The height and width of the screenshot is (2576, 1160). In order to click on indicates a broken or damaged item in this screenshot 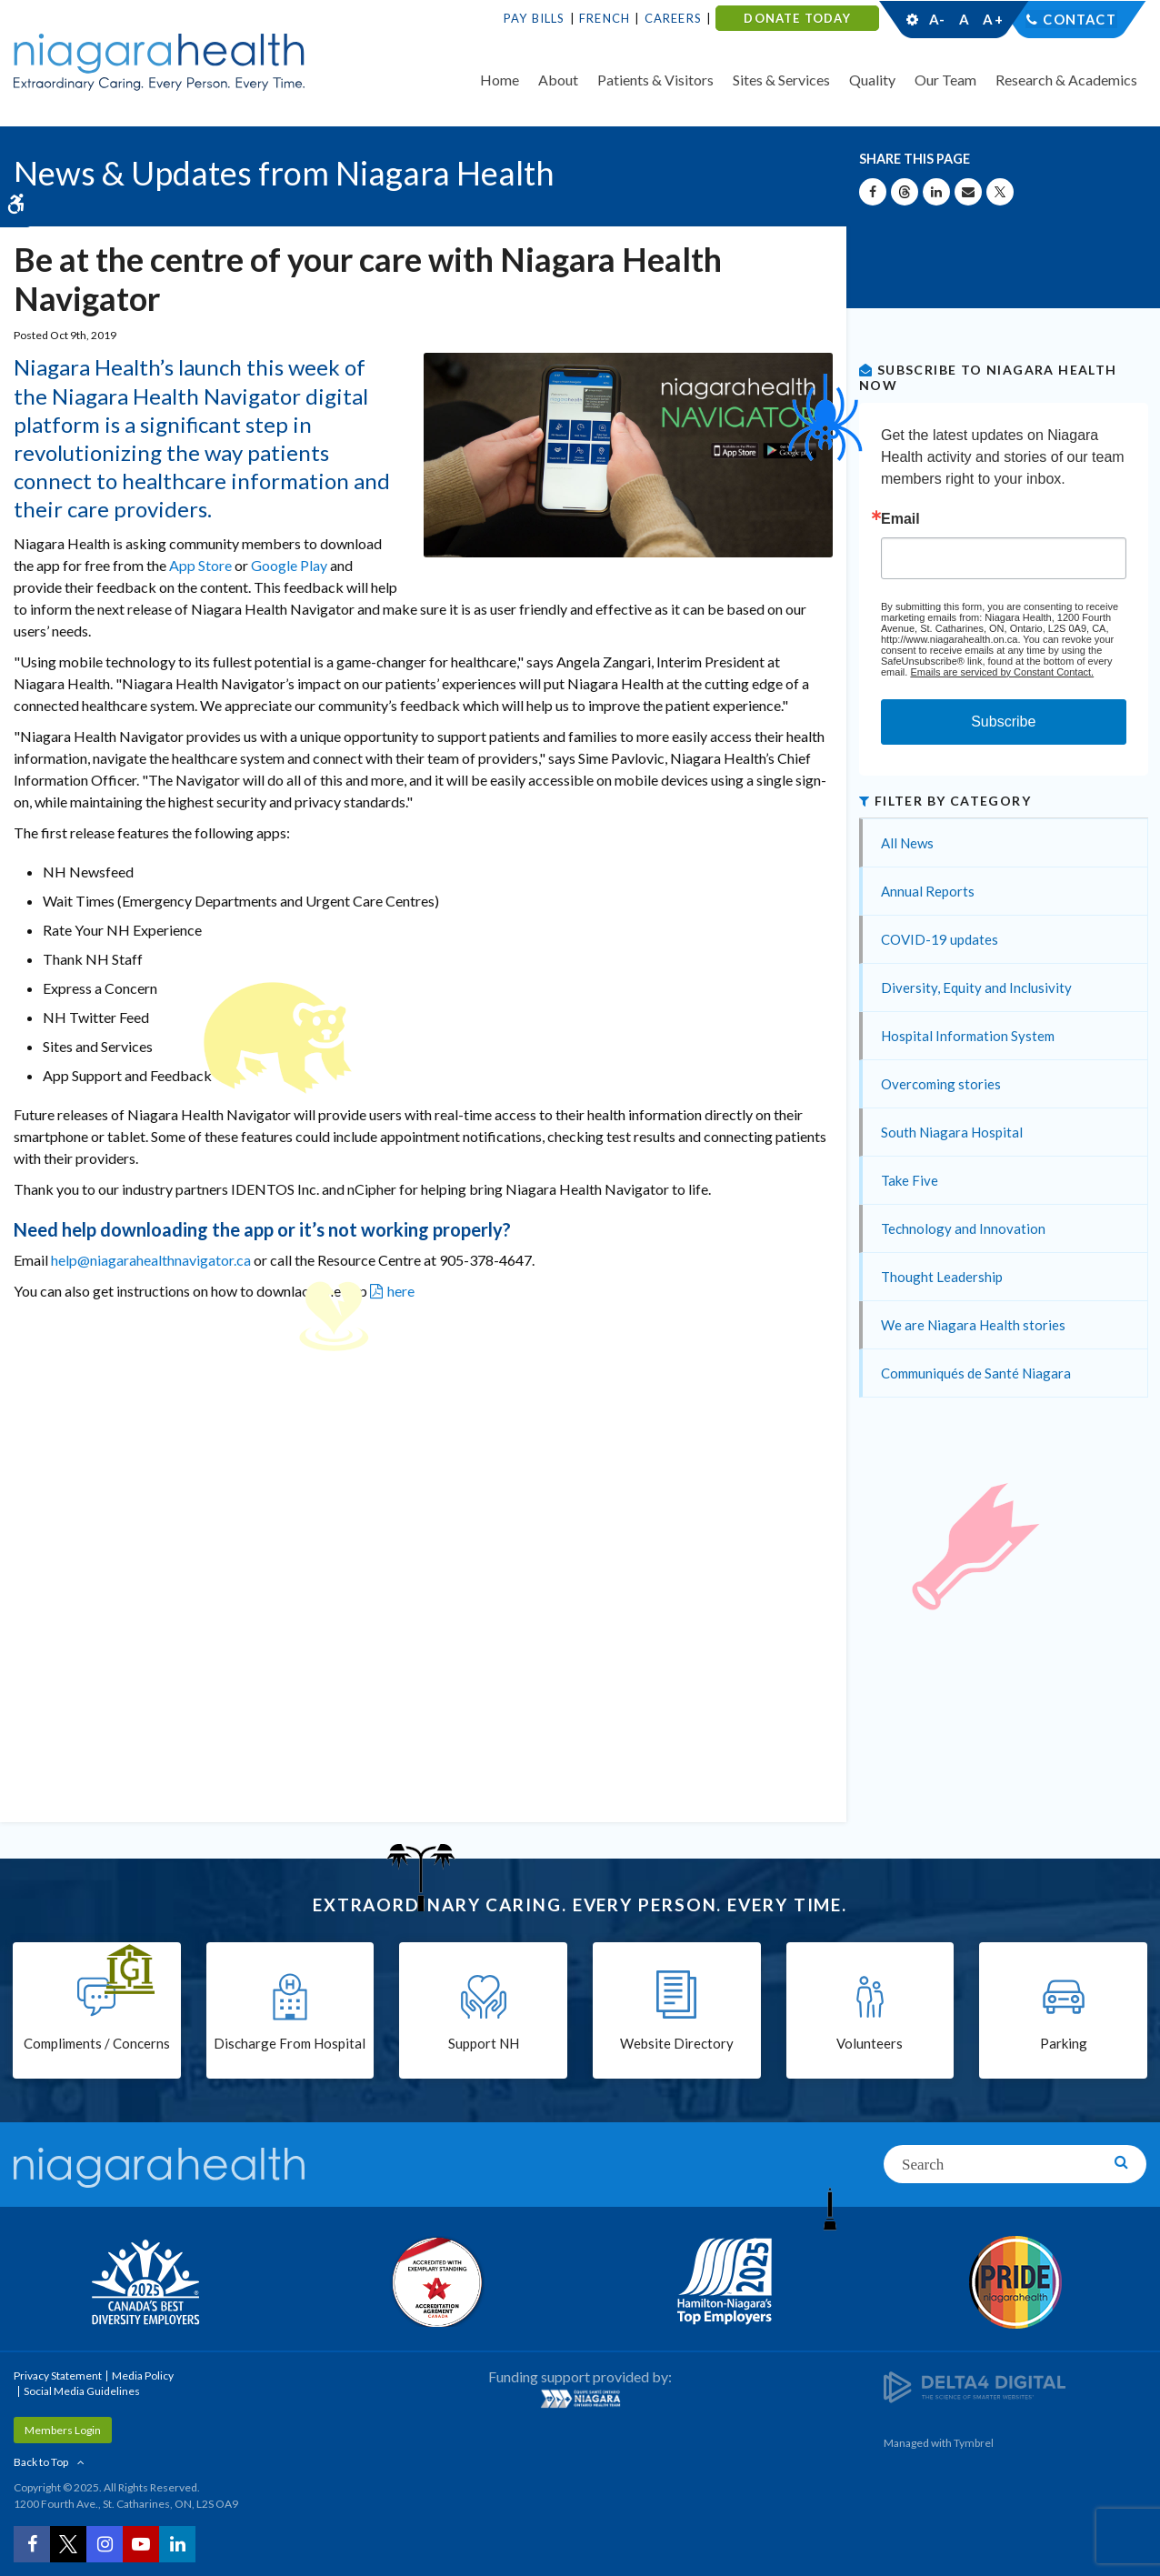, I will do `click(975, 1548)`.